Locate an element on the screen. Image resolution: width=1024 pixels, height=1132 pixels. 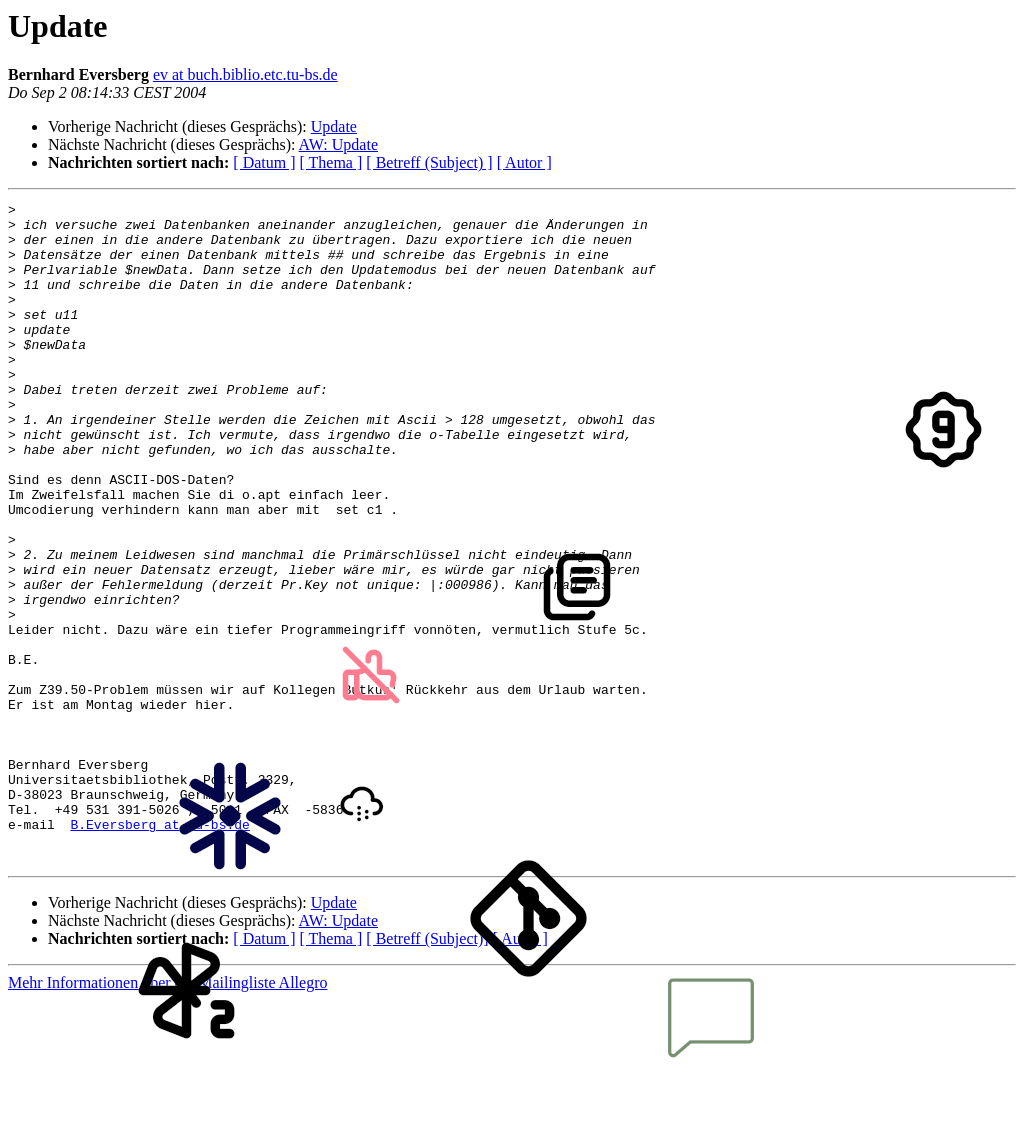
adjust car fan to speed level 2 is located at coordinates (186, 990).